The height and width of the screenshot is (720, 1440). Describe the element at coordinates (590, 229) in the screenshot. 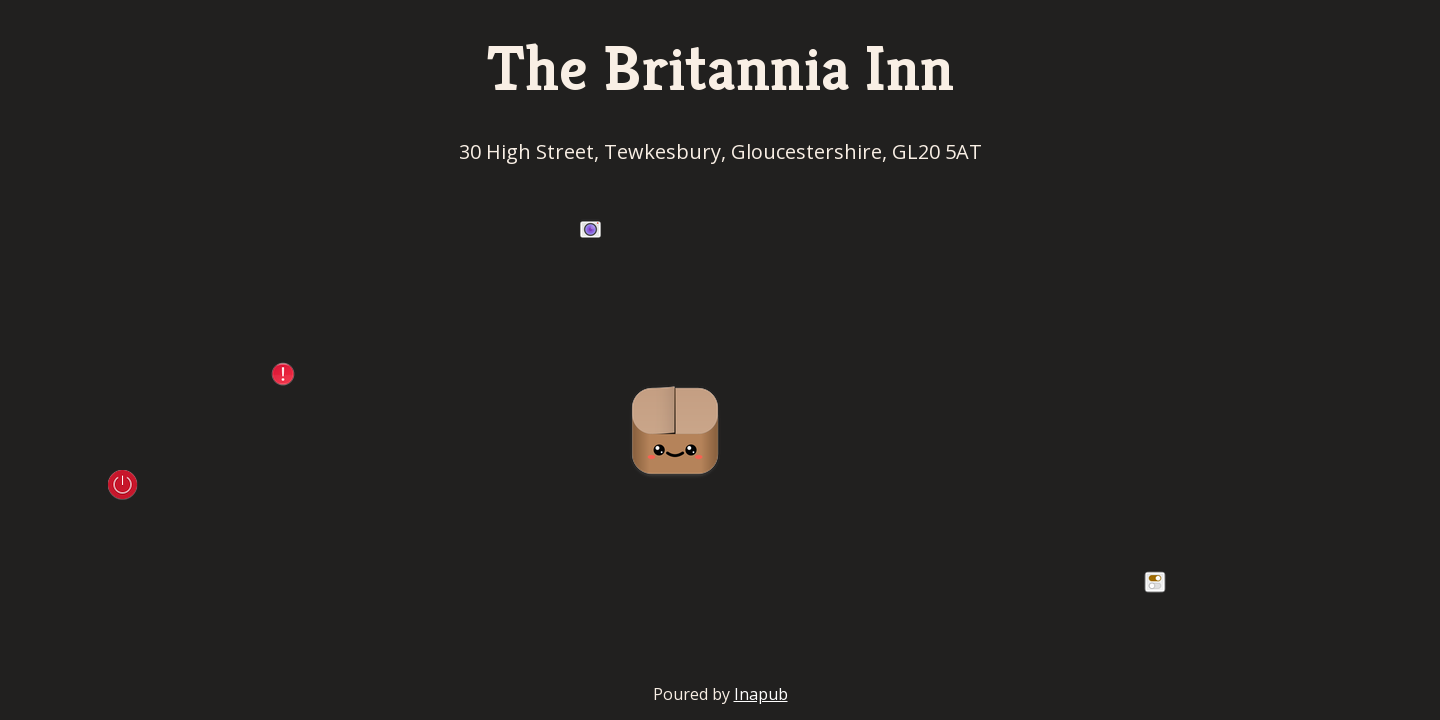

I see `open the camera app` at that location.